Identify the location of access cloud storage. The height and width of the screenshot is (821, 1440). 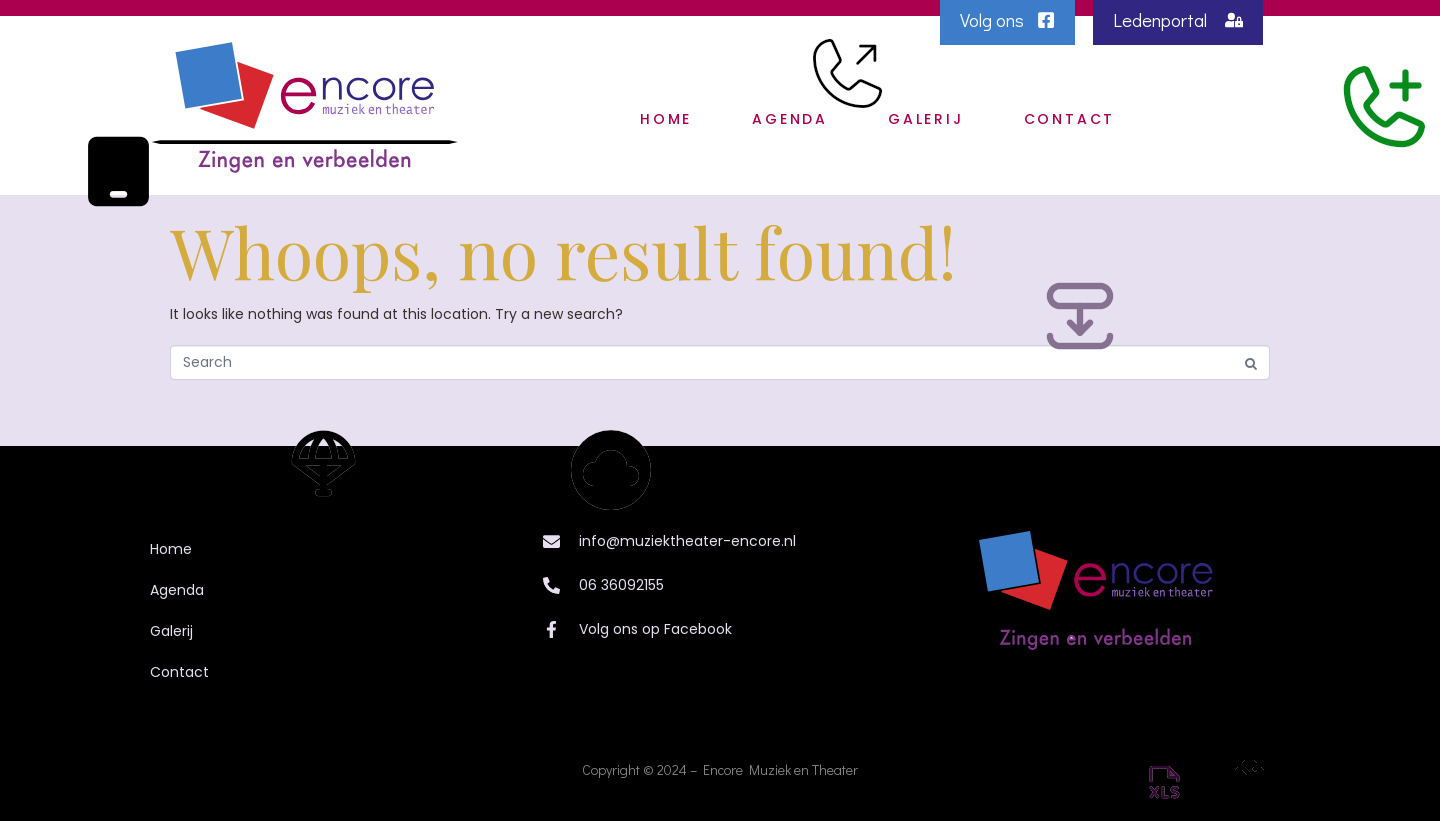
(611, 470).